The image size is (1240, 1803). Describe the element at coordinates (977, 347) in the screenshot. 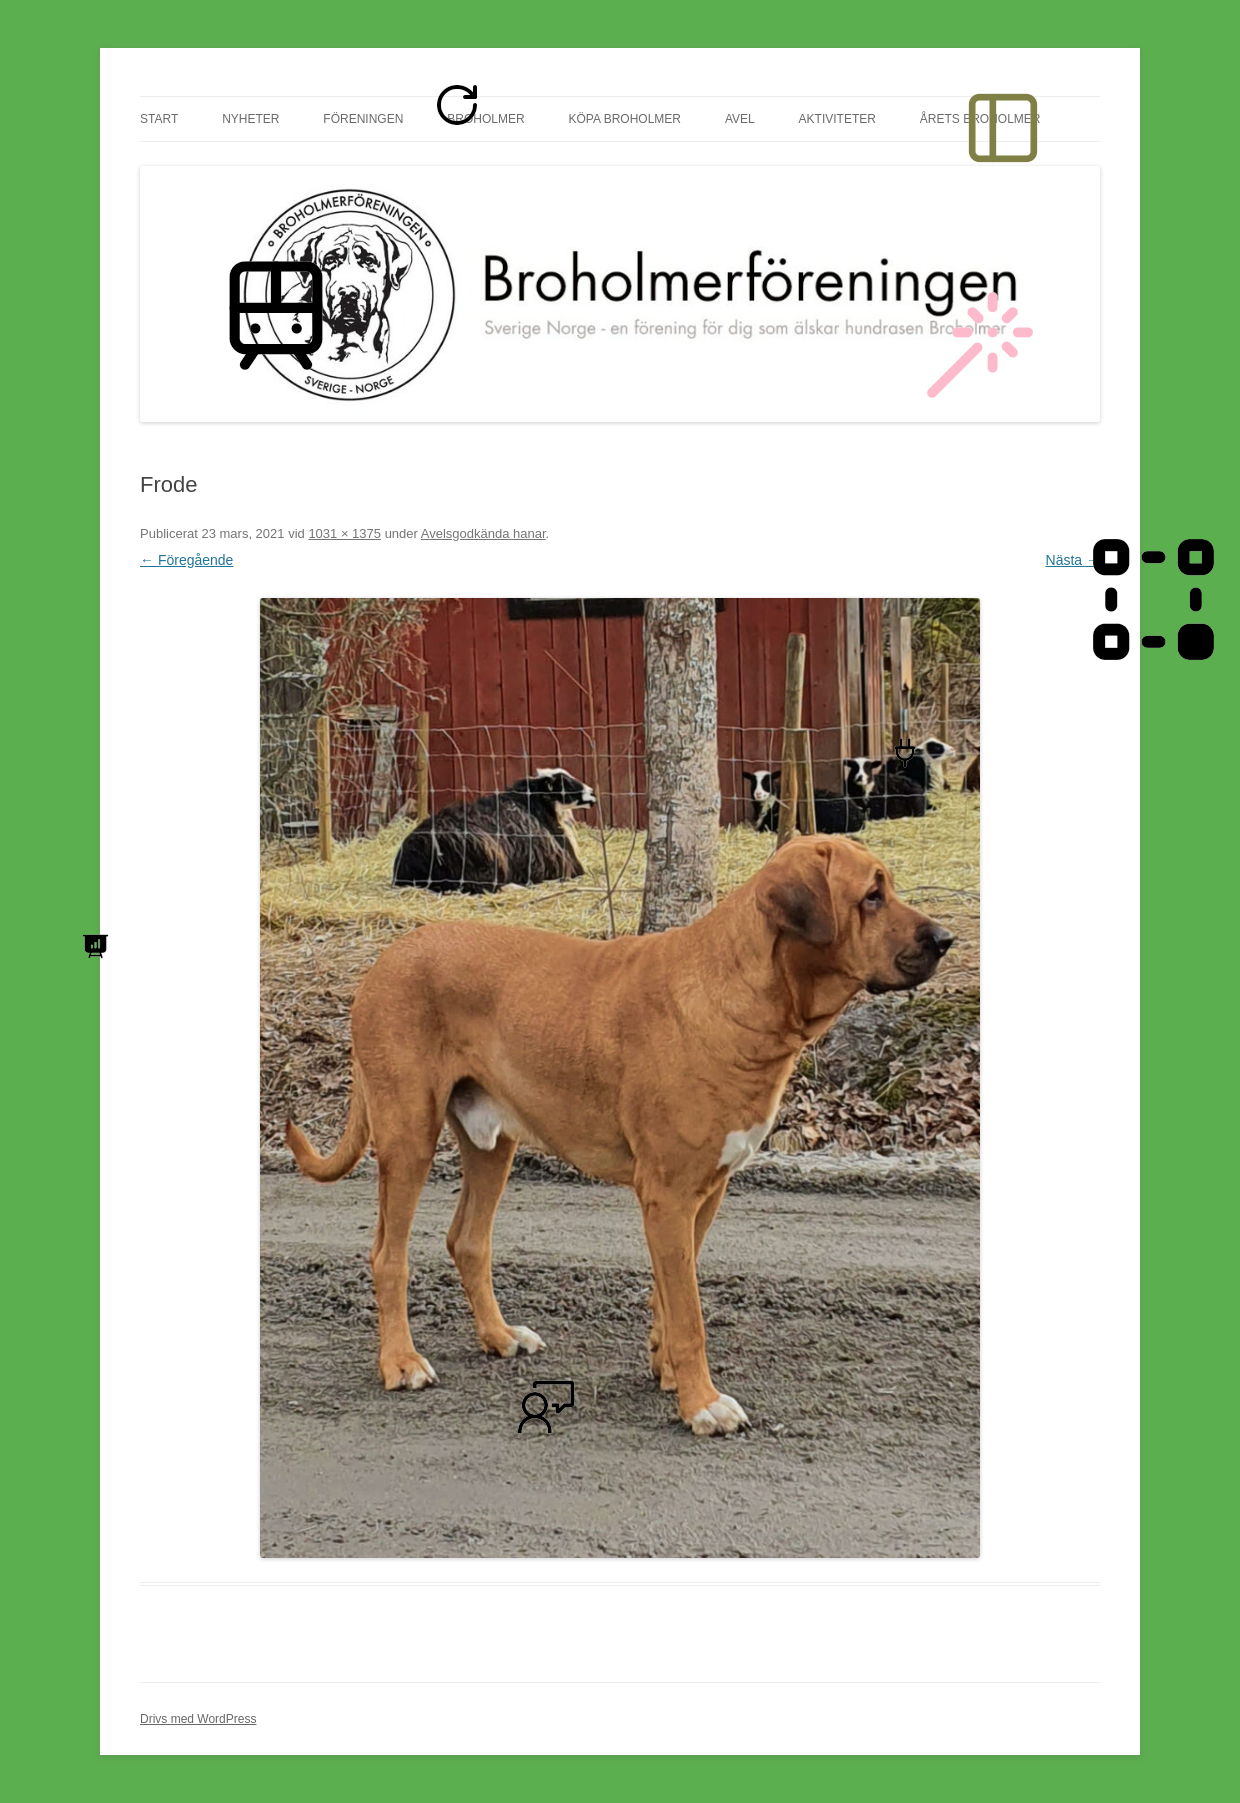

I see `apply magic or auto-enhance effects` at that location.